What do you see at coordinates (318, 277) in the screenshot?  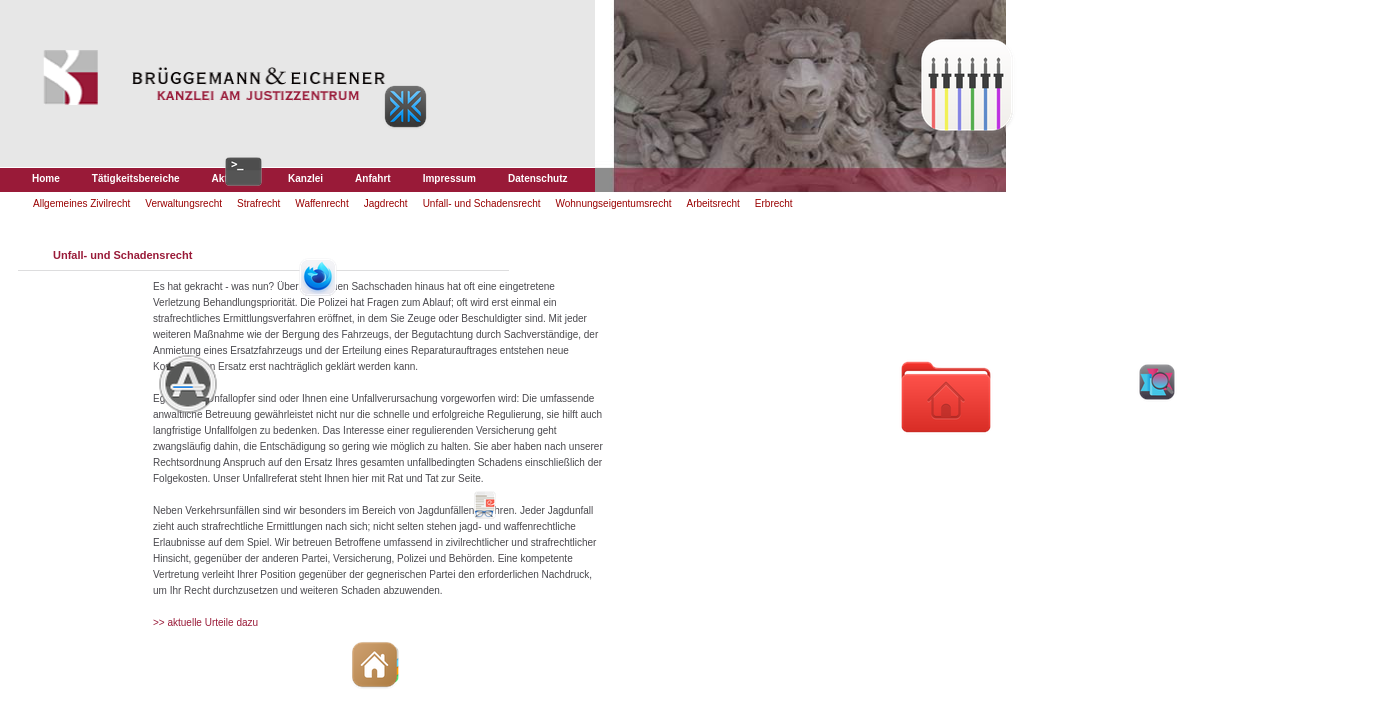 I see `open Firefox Developer Edition browser` at bounding box center [318, 277].